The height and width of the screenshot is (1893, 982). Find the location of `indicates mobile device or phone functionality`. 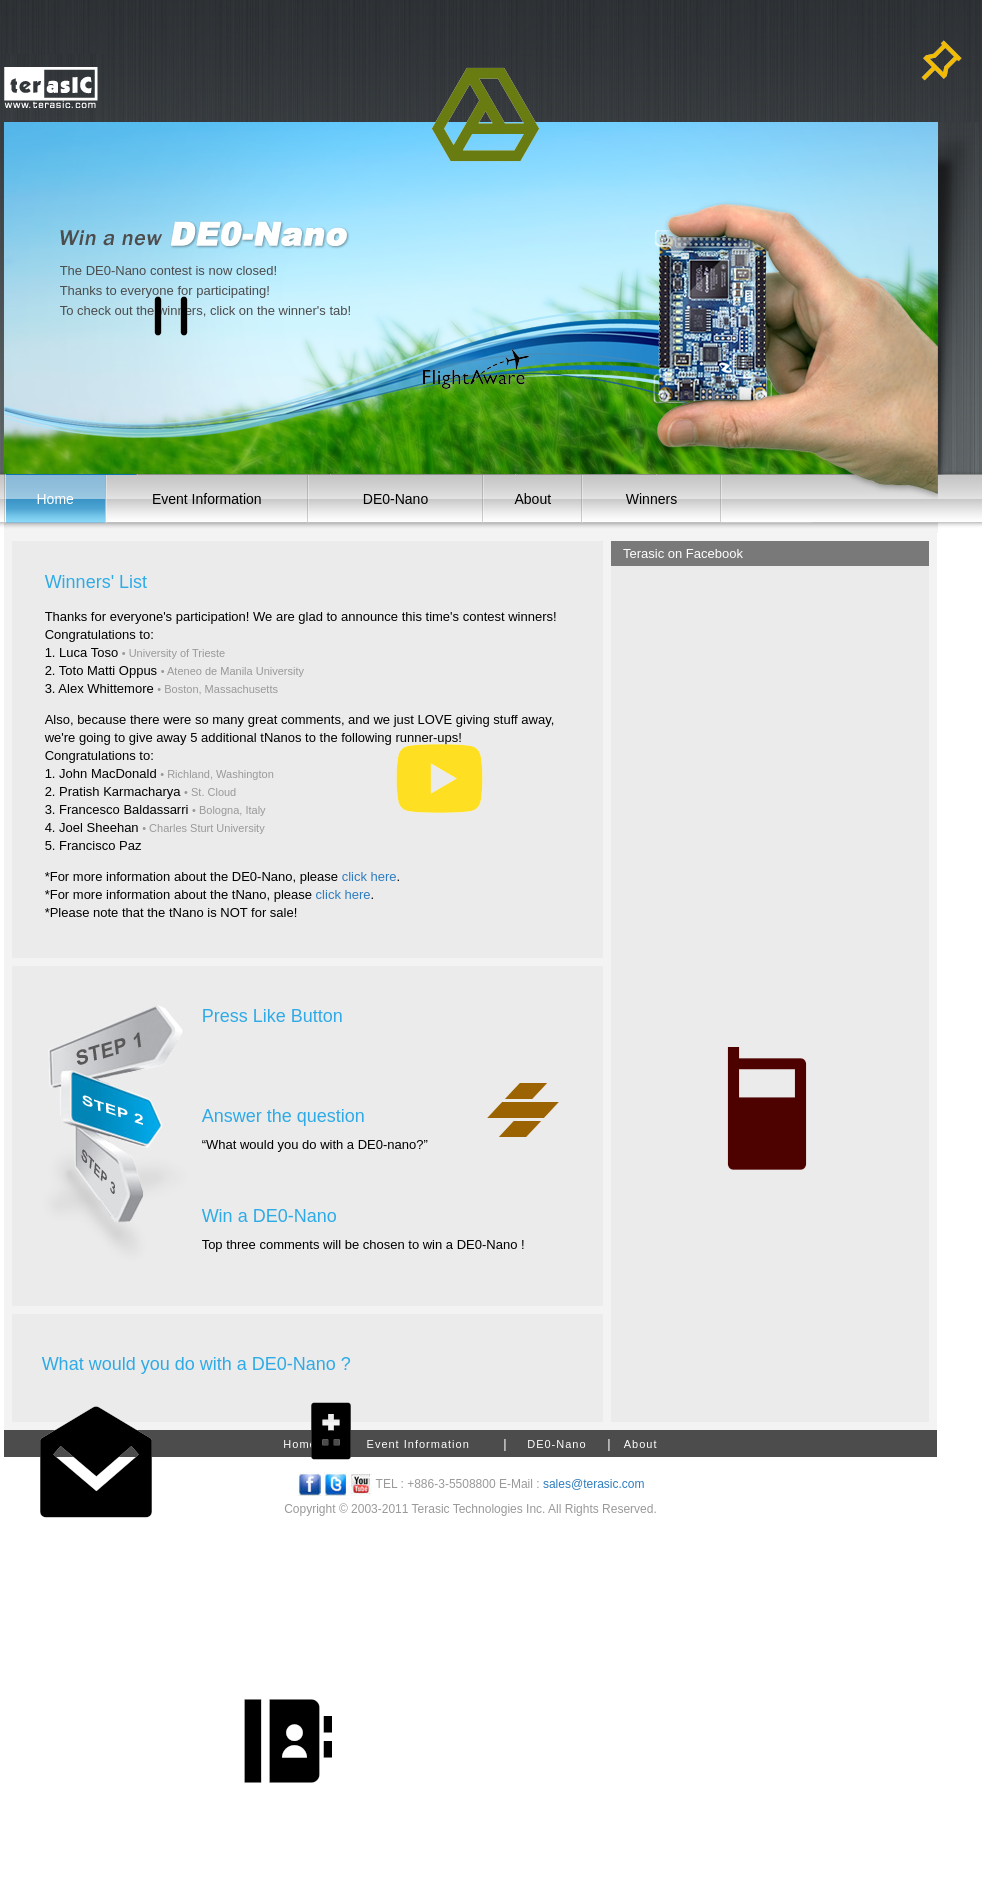

indicates mobile device or phone functionality is located at coordinates (767, 1114).